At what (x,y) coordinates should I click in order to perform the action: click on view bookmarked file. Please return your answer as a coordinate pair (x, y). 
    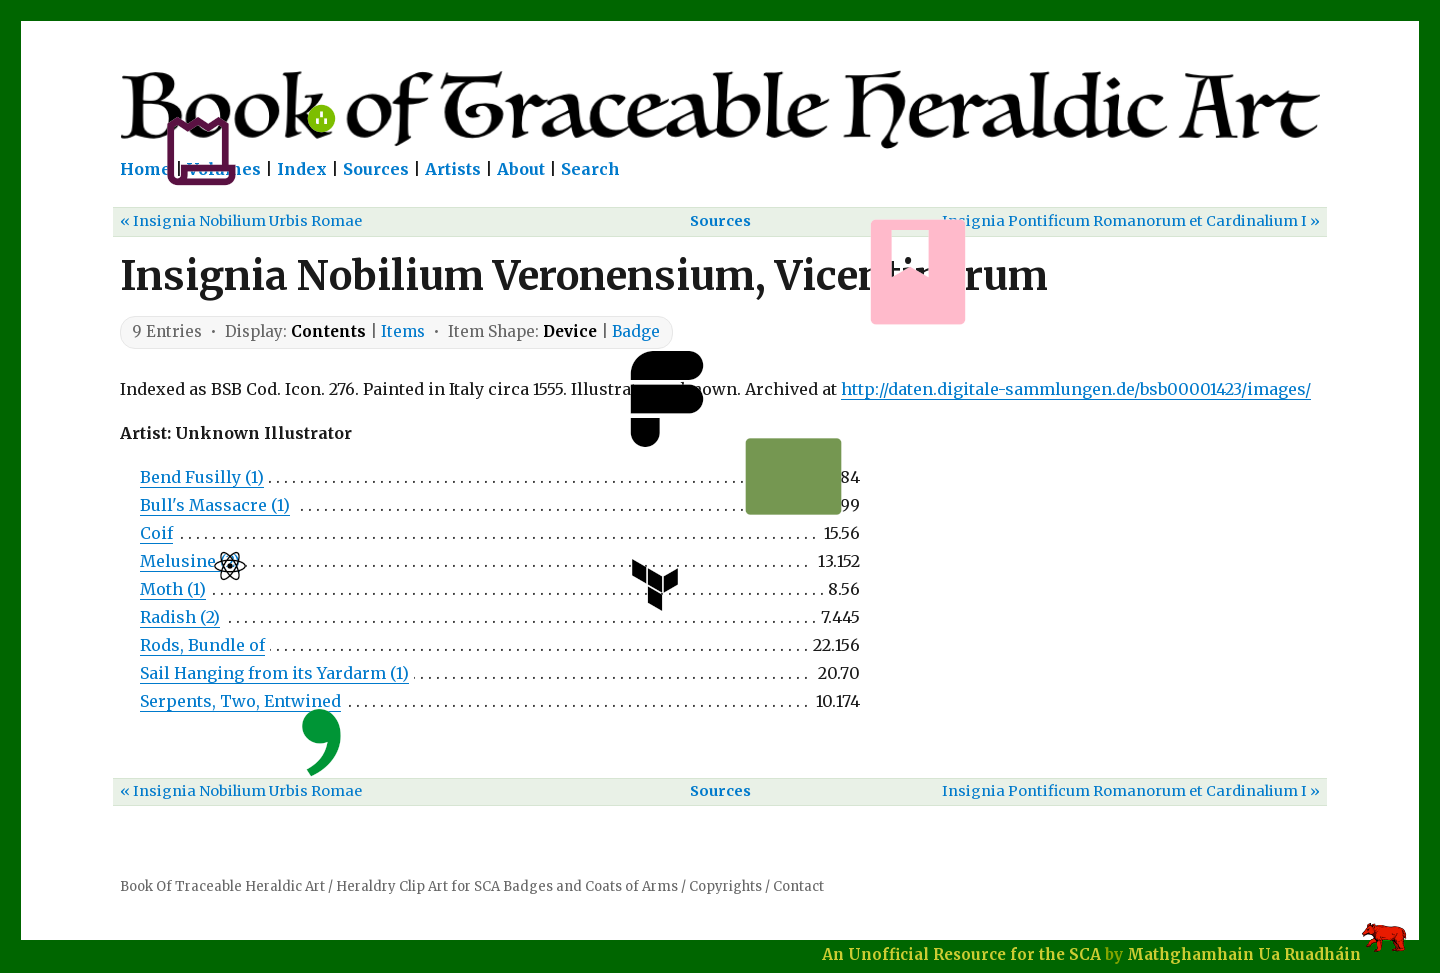
    Looking at the image, I should click on (918, 272).